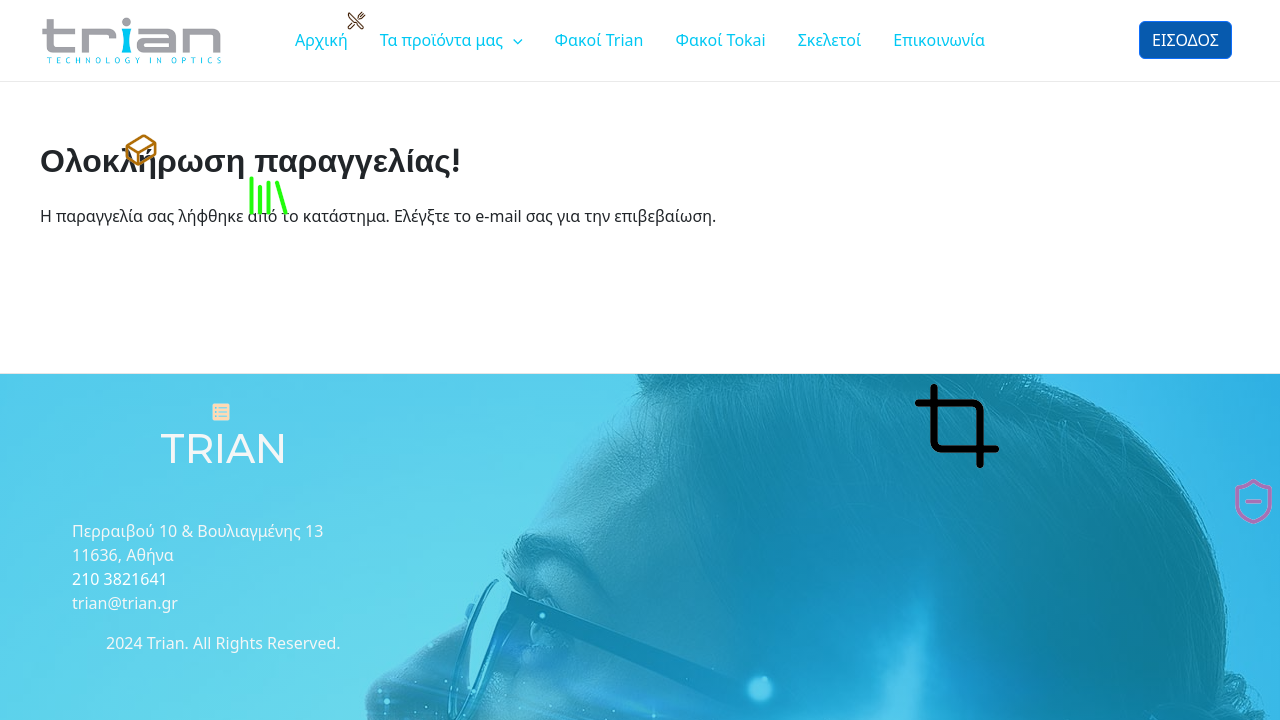 The width and height of the screenshot is (1280, 720). I want to click on crop an image or photo, so click(957, 426).